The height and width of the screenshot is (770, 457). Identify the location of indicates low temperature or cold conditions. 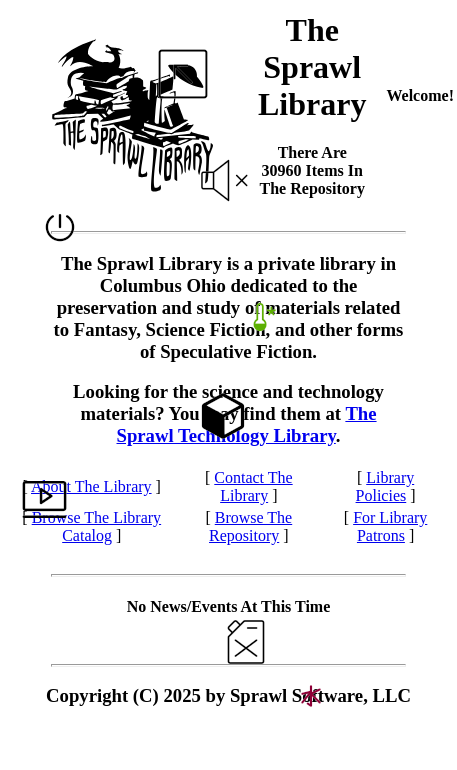
(261, 317).